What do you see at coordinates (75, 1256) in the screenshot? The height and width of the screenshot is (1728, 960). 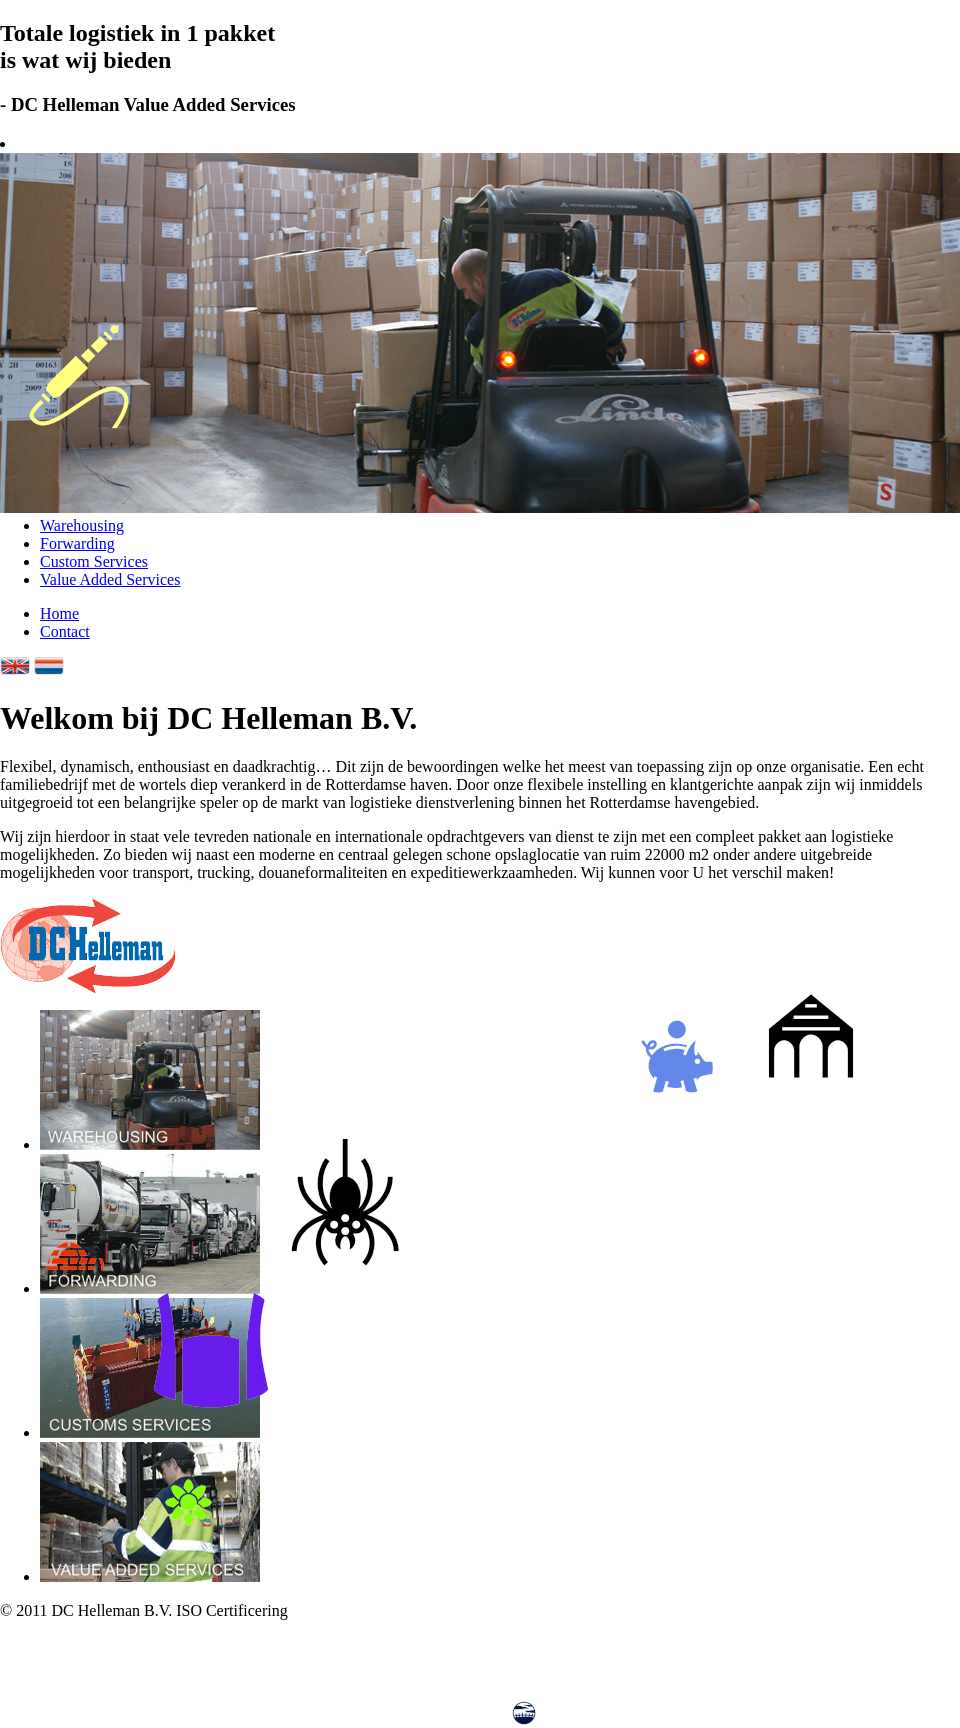 I see `winter or arctic themed content` at bounding box center [75, 1256].